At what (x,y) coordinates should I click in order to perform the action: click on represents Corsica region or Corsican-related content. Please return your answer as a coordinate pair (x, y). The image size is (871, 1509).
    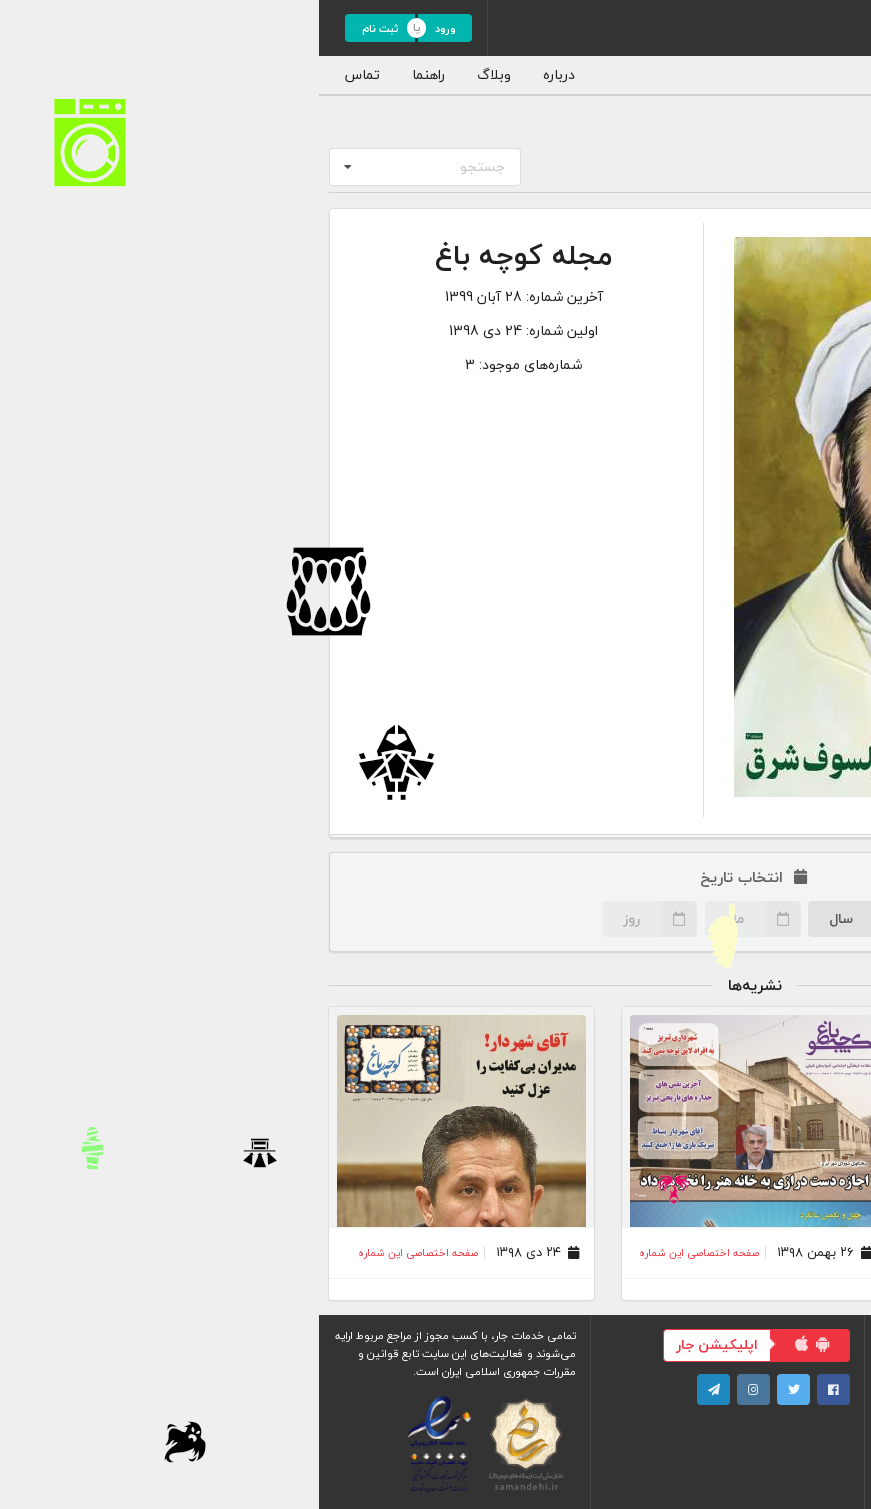
    Looking at the image, I should click on (722, 936).